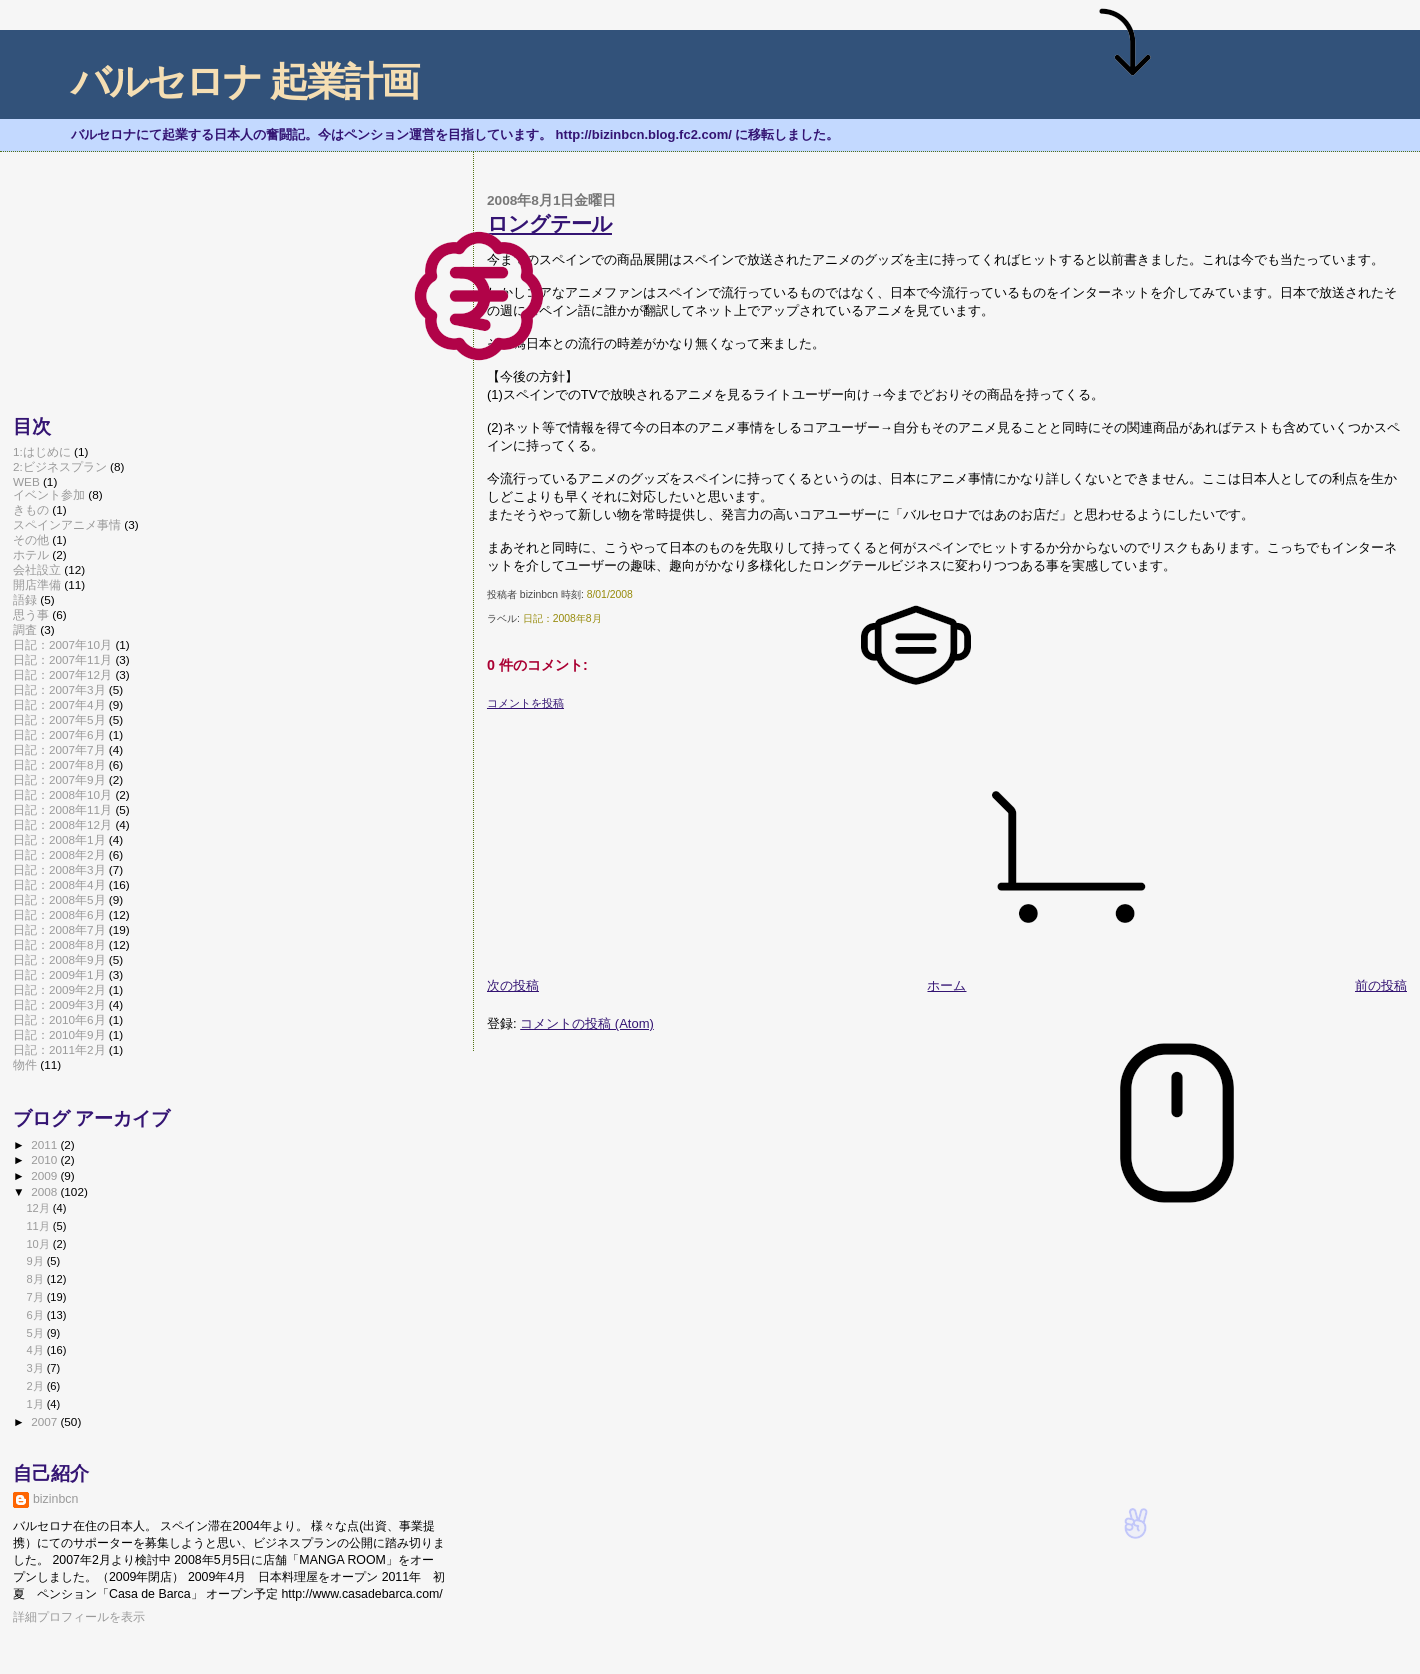 The image size is (1420, 1674). What do you see at coordinates (1177, 1123) in the screenshot?
I see `indicates mouse input or cursor control` at bounding box center [1177, 1123].